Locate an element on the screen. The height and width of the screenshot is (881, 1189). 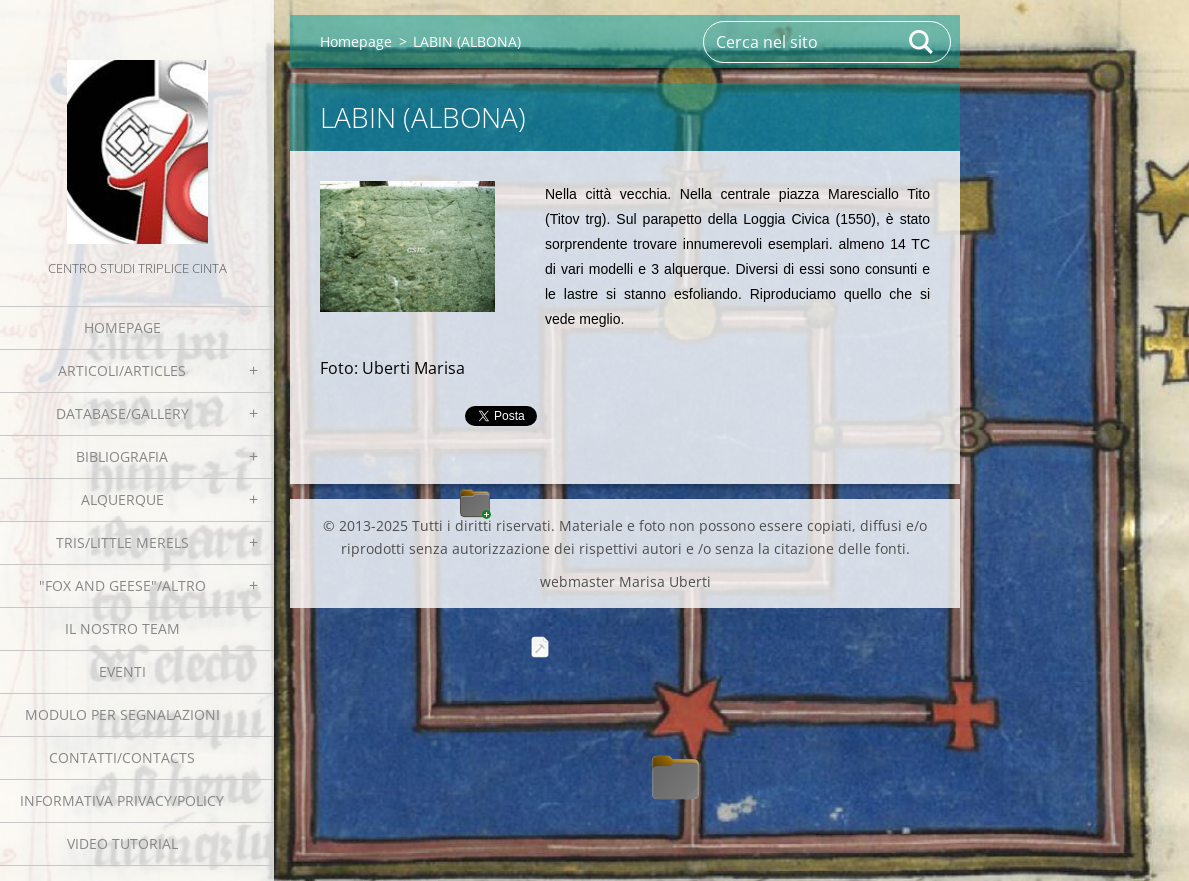
open folder to view contents is located at coordinates (675, 777).